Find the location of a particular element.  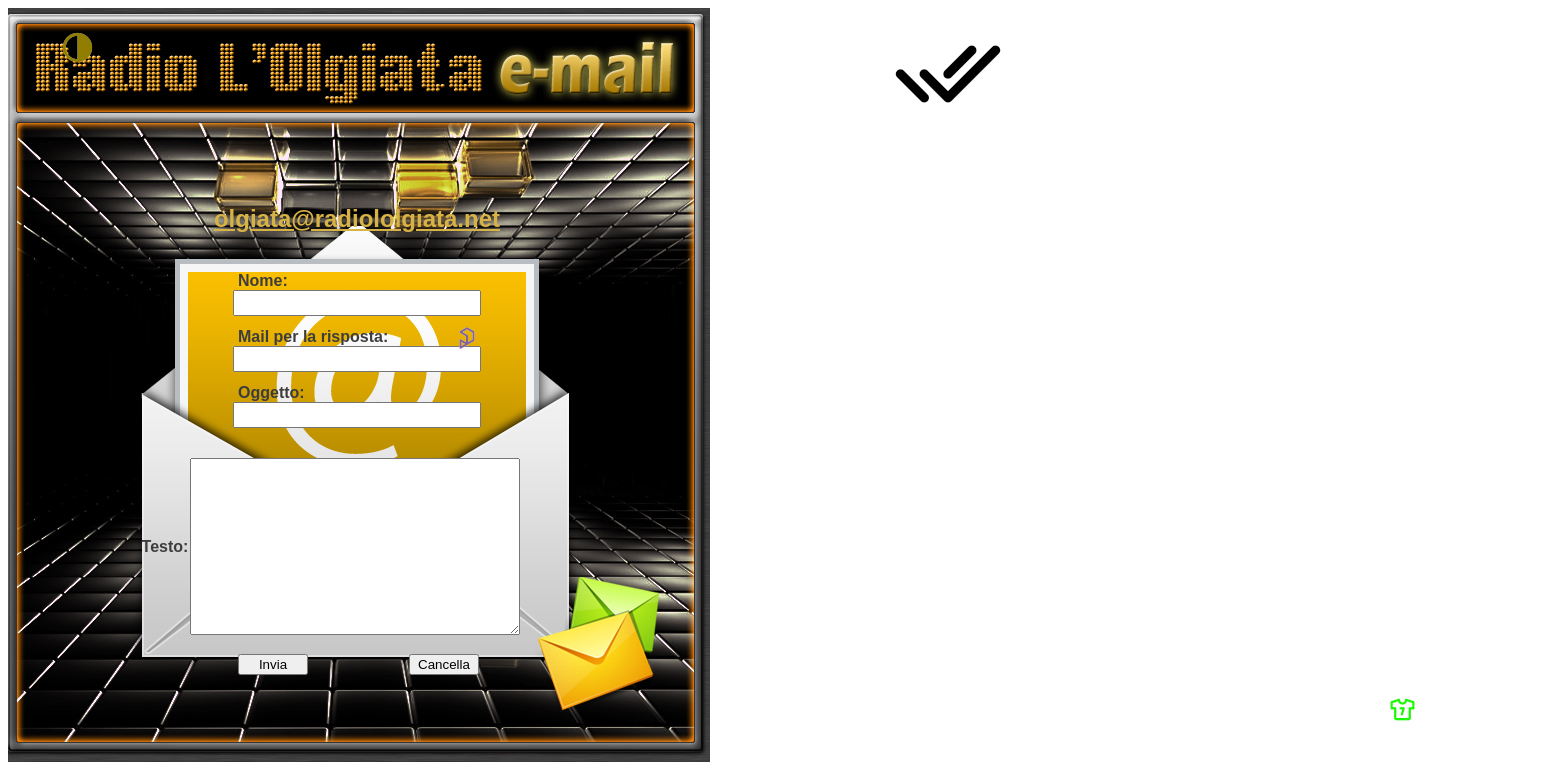

select team jersey or player number is located at coordinates (1402, 709).